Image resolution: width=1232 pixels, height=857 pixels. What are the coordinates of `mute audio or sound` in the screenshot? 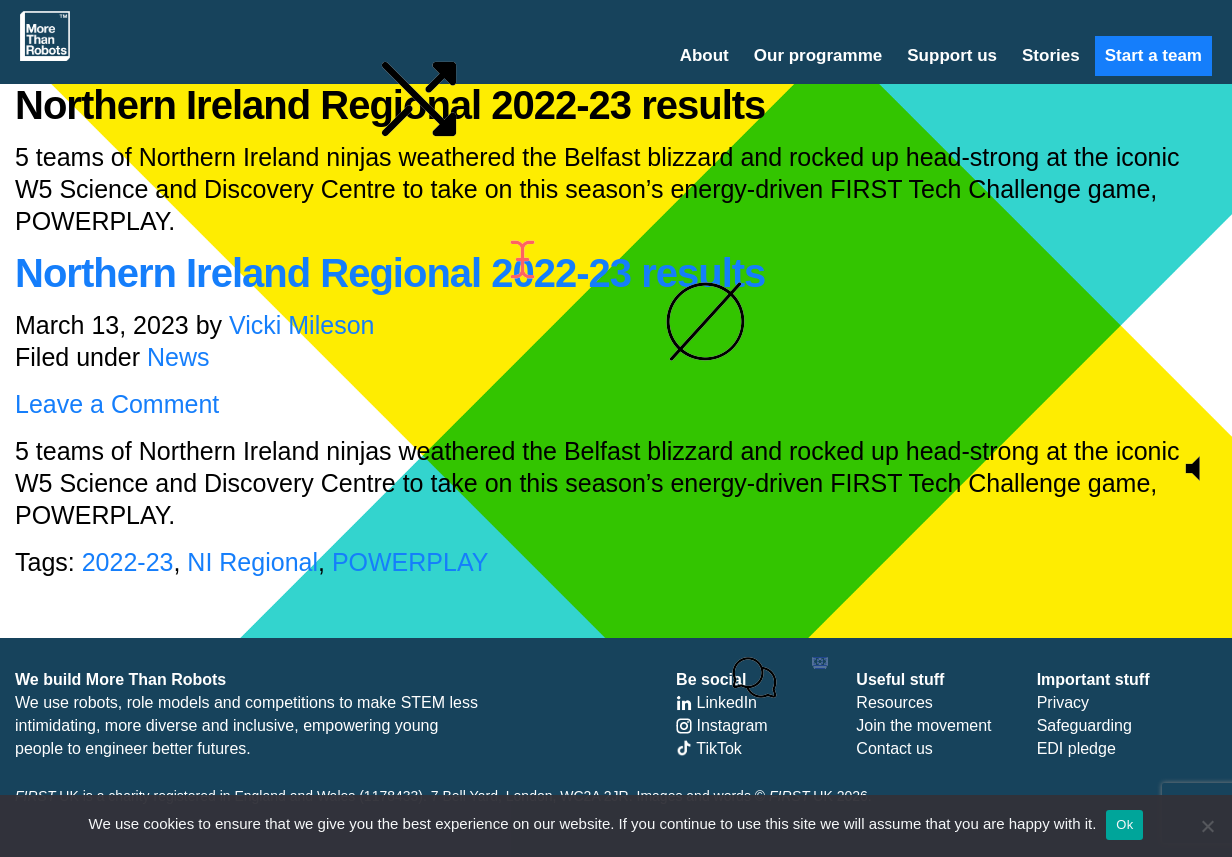 It's located at (1193, 468).